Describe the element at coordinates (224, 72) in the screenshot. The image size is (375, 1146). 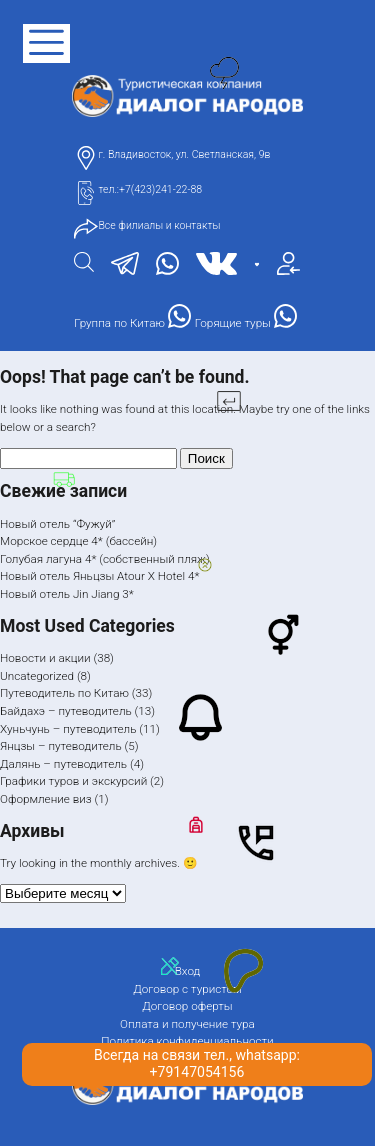
I see `indicates thunderstorm or severe weather conditions` at that location.